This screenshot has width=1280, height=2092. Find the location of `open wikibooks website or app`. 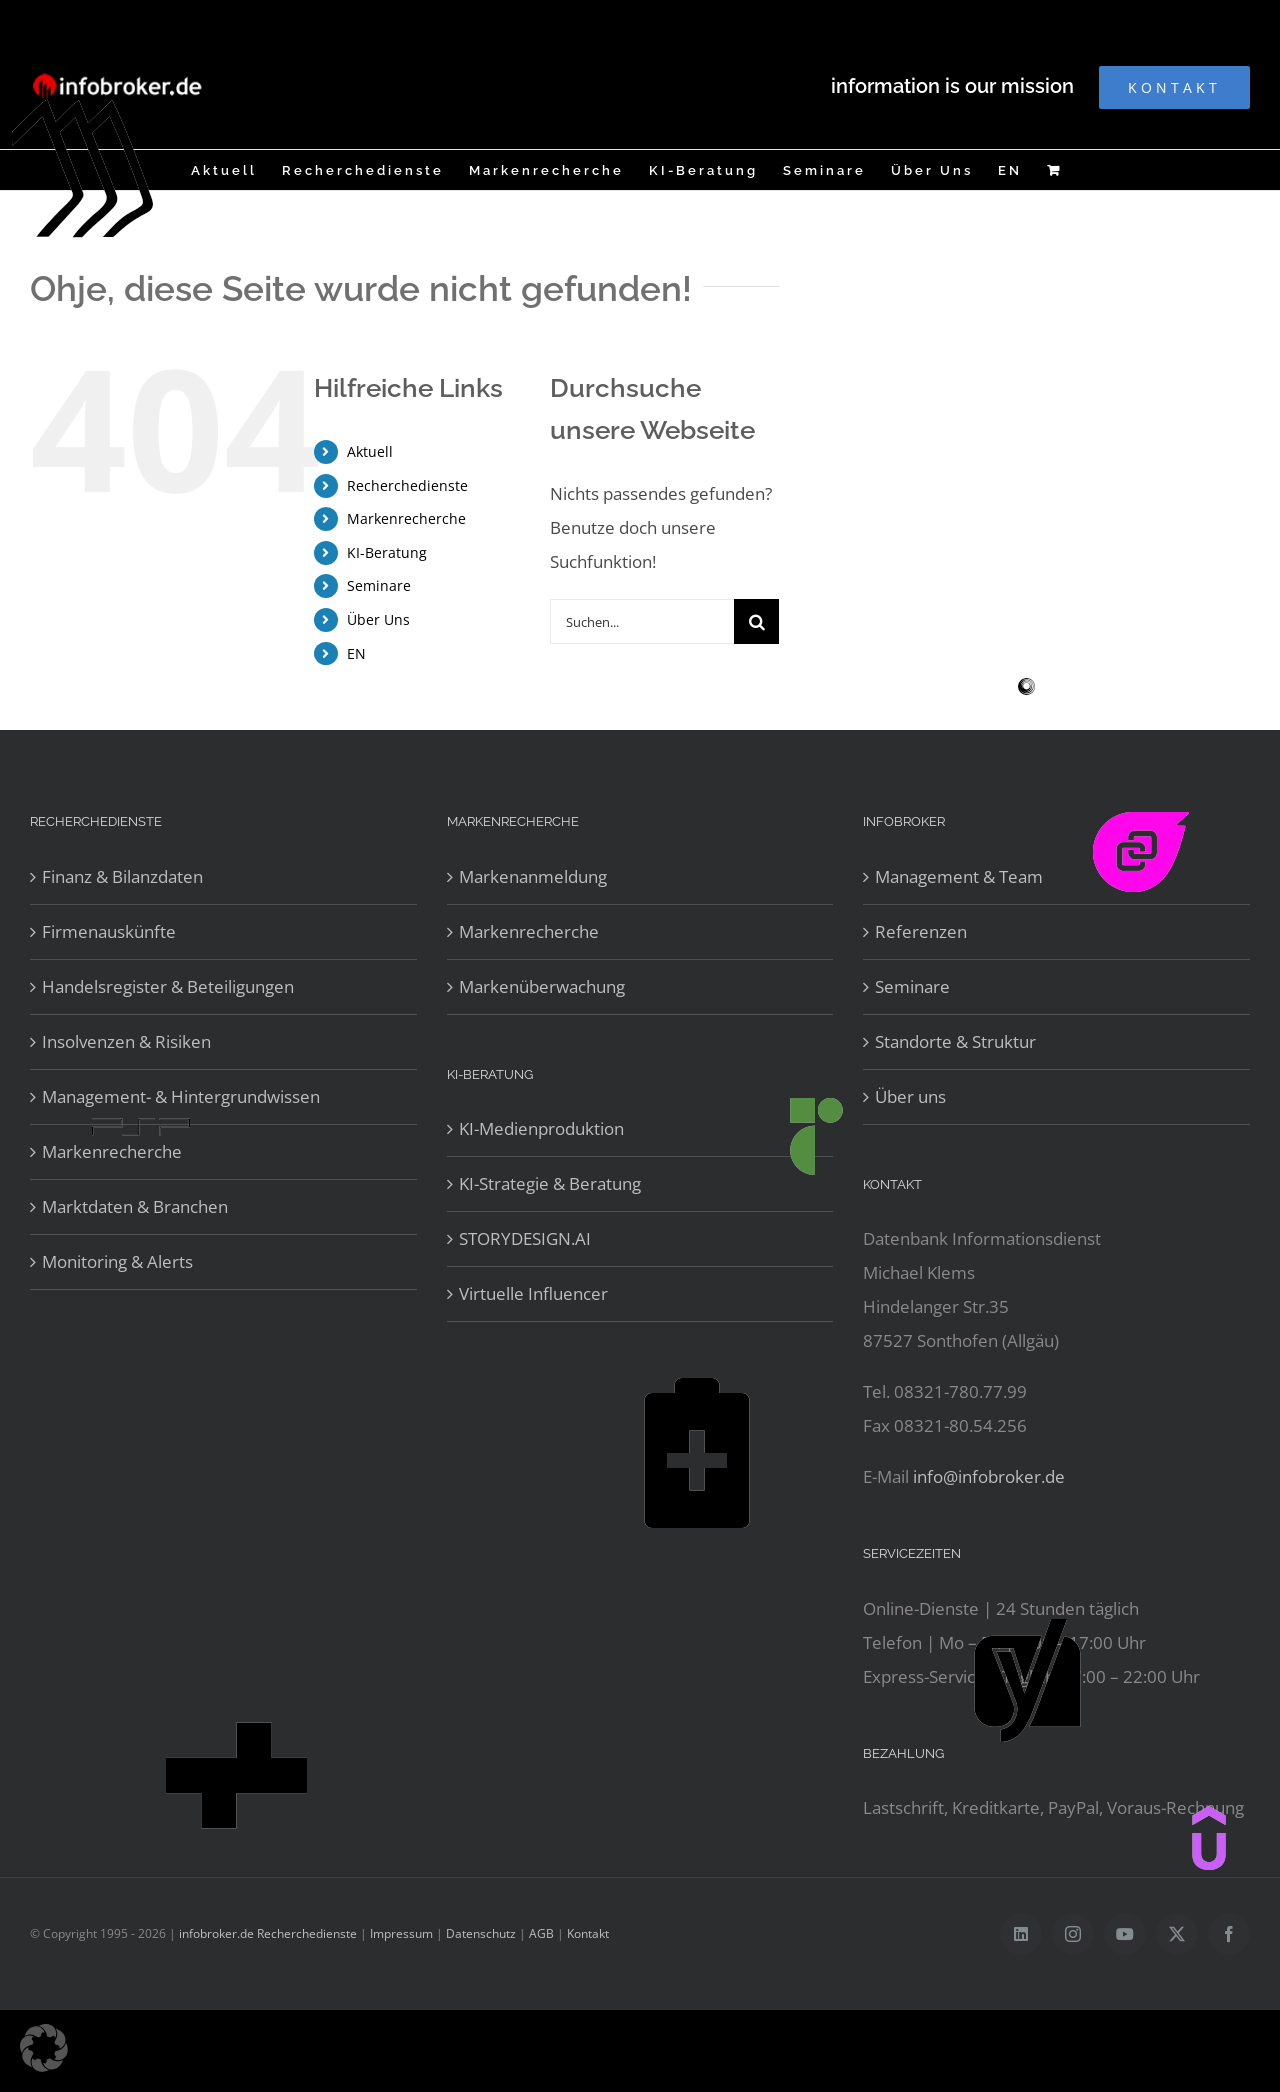

open wikibooks website or app is located at coordinates (82, 168).